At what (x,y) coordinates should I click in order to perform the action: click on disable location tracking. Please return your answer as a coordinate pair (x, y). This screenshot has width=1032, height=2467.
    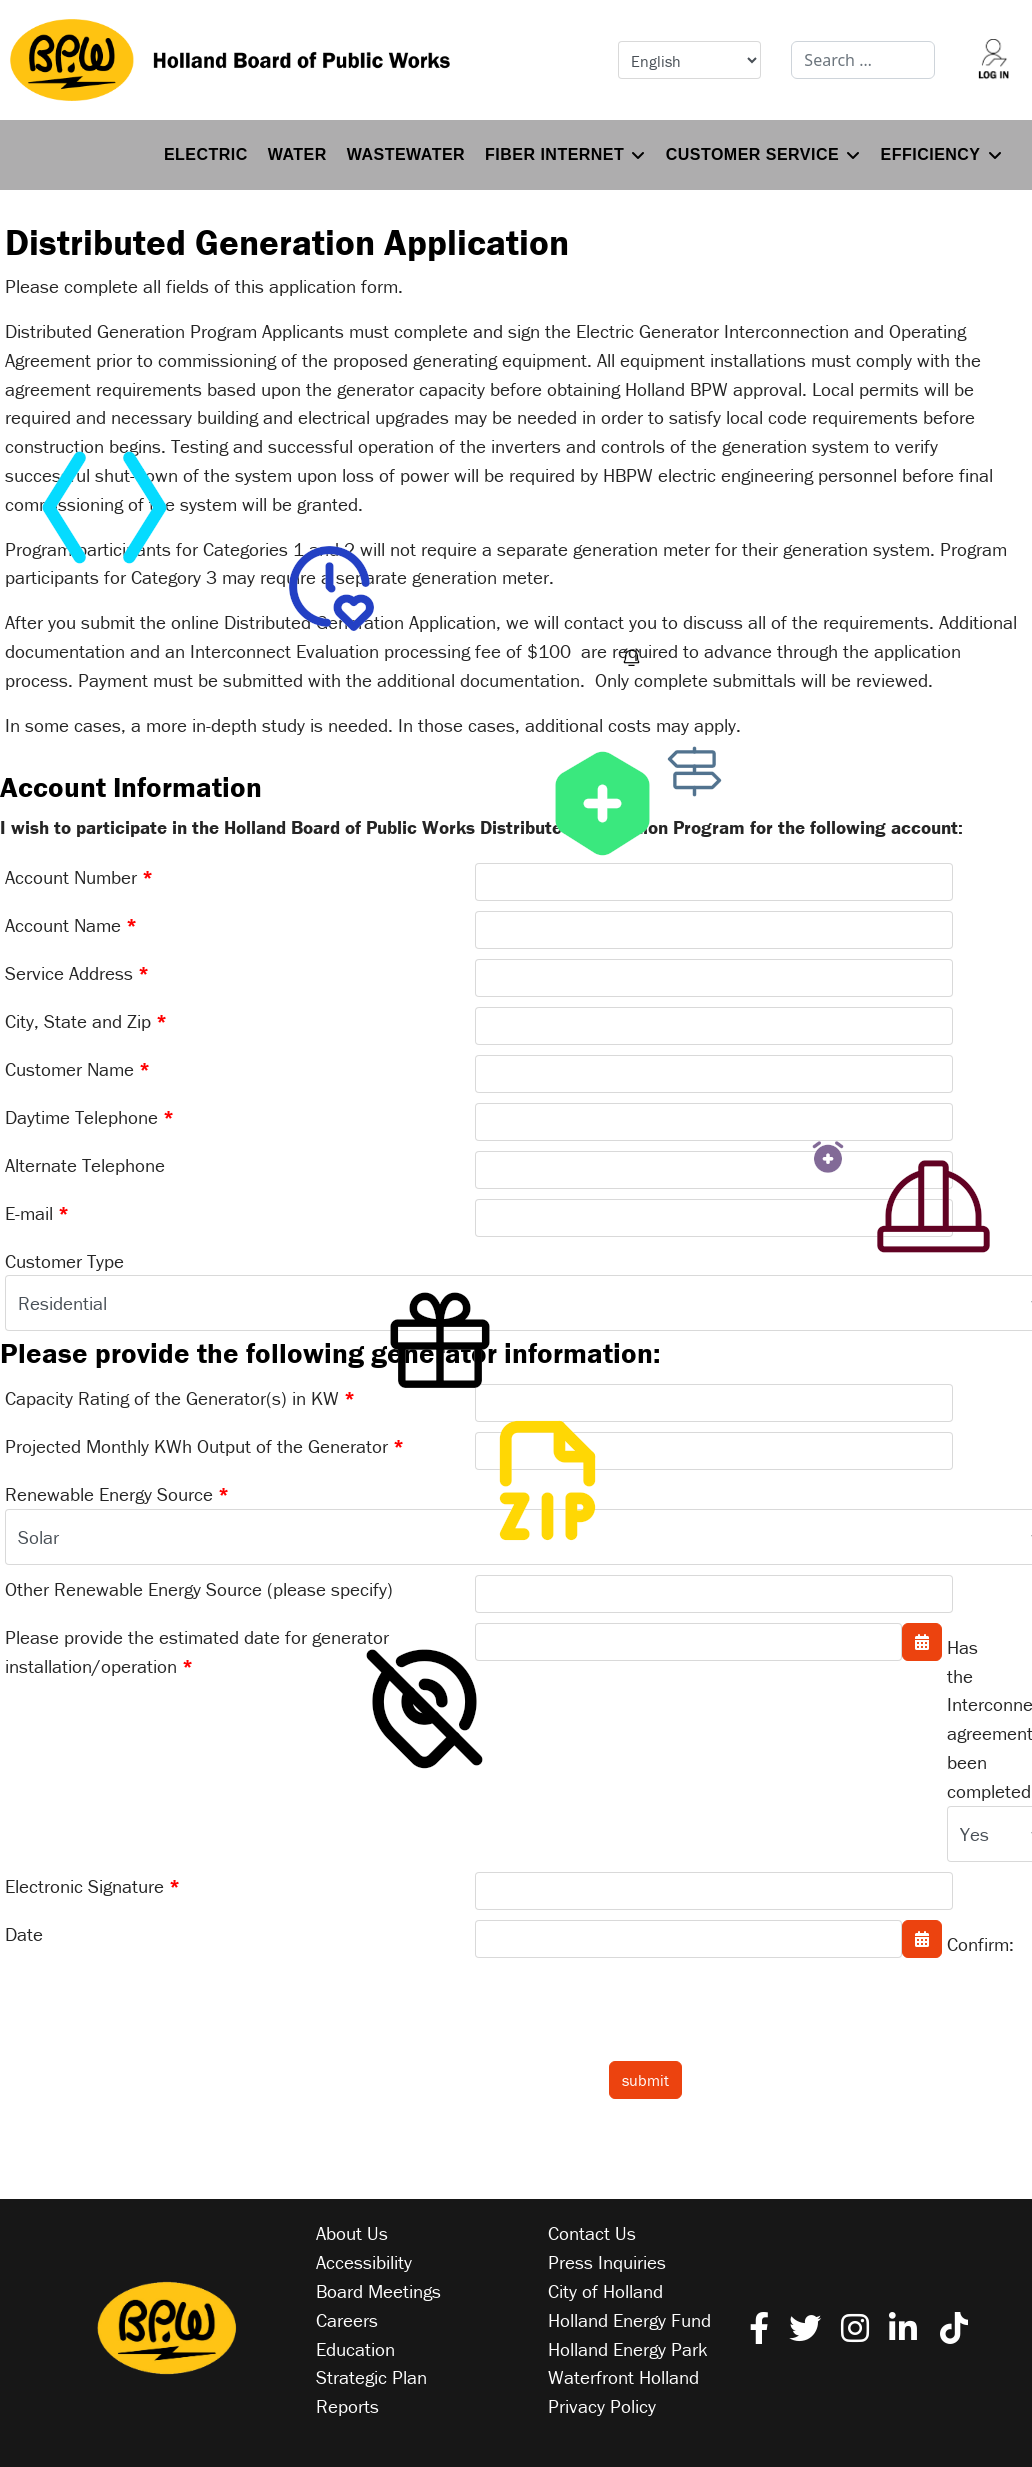
    Looking at the image, I should click on (424, 1707).